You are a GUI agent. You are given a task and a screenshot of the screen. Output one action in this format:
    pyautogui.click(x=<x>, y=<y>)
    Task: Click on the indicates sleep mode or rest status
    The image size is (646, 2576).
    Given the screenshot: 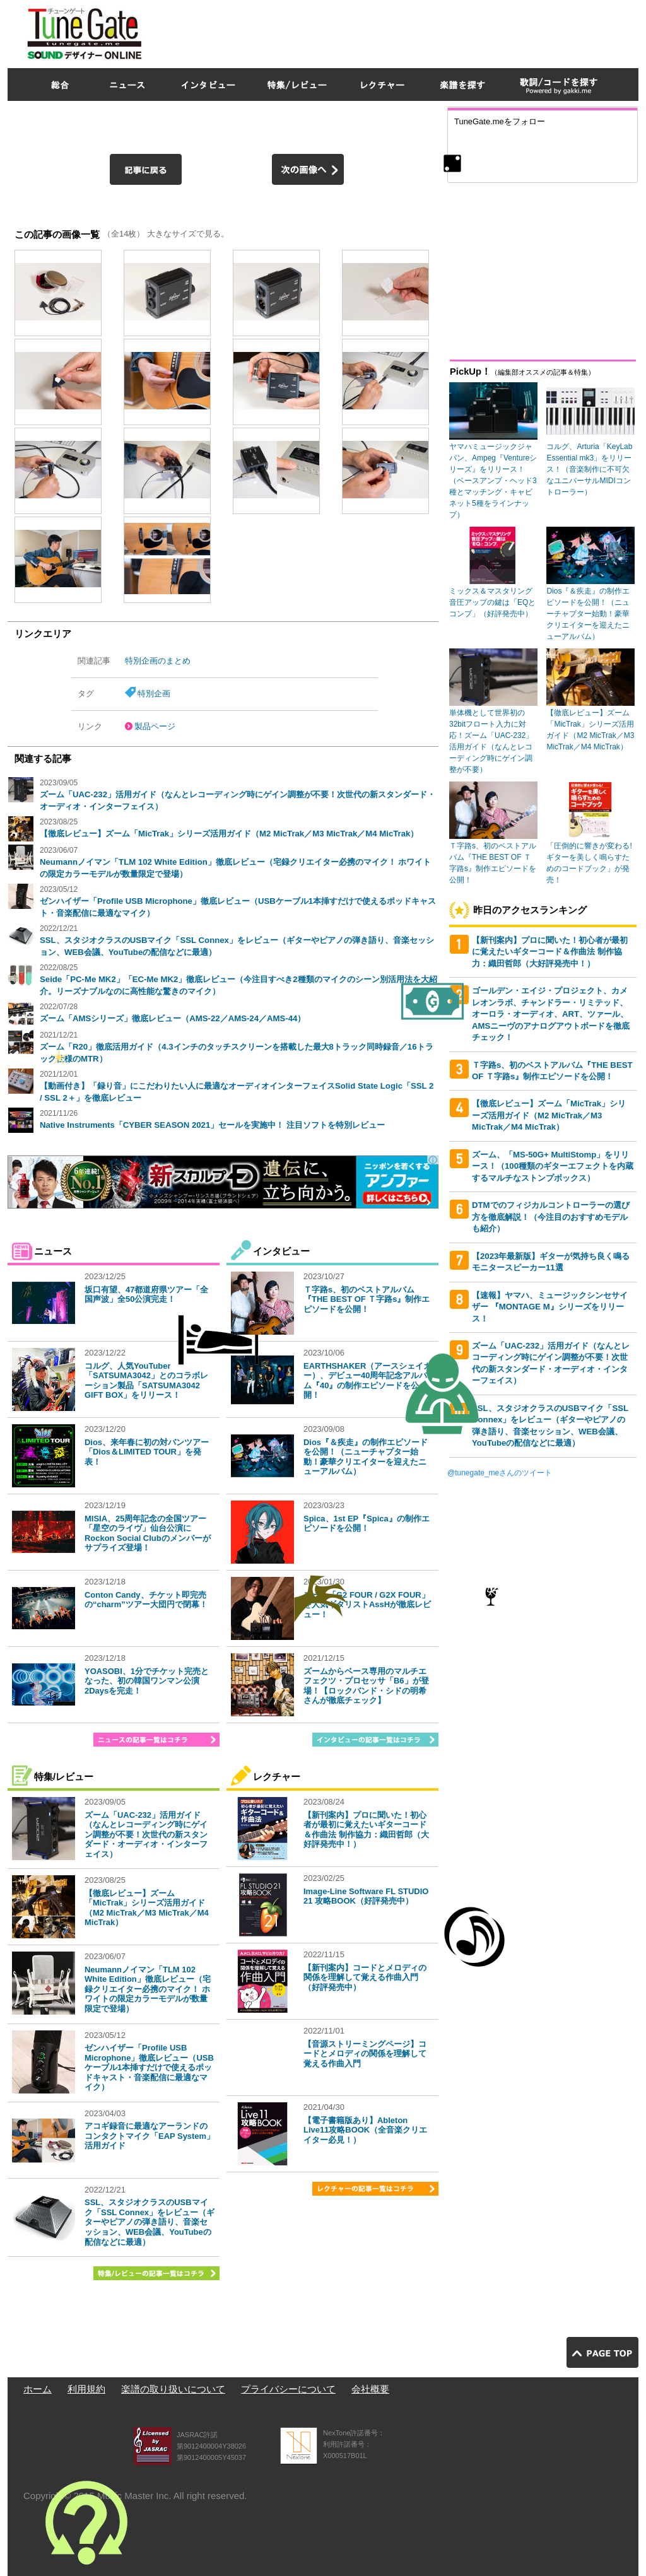 What is the action you would take?
    pyautogui.click(x=218, y=1330)
    